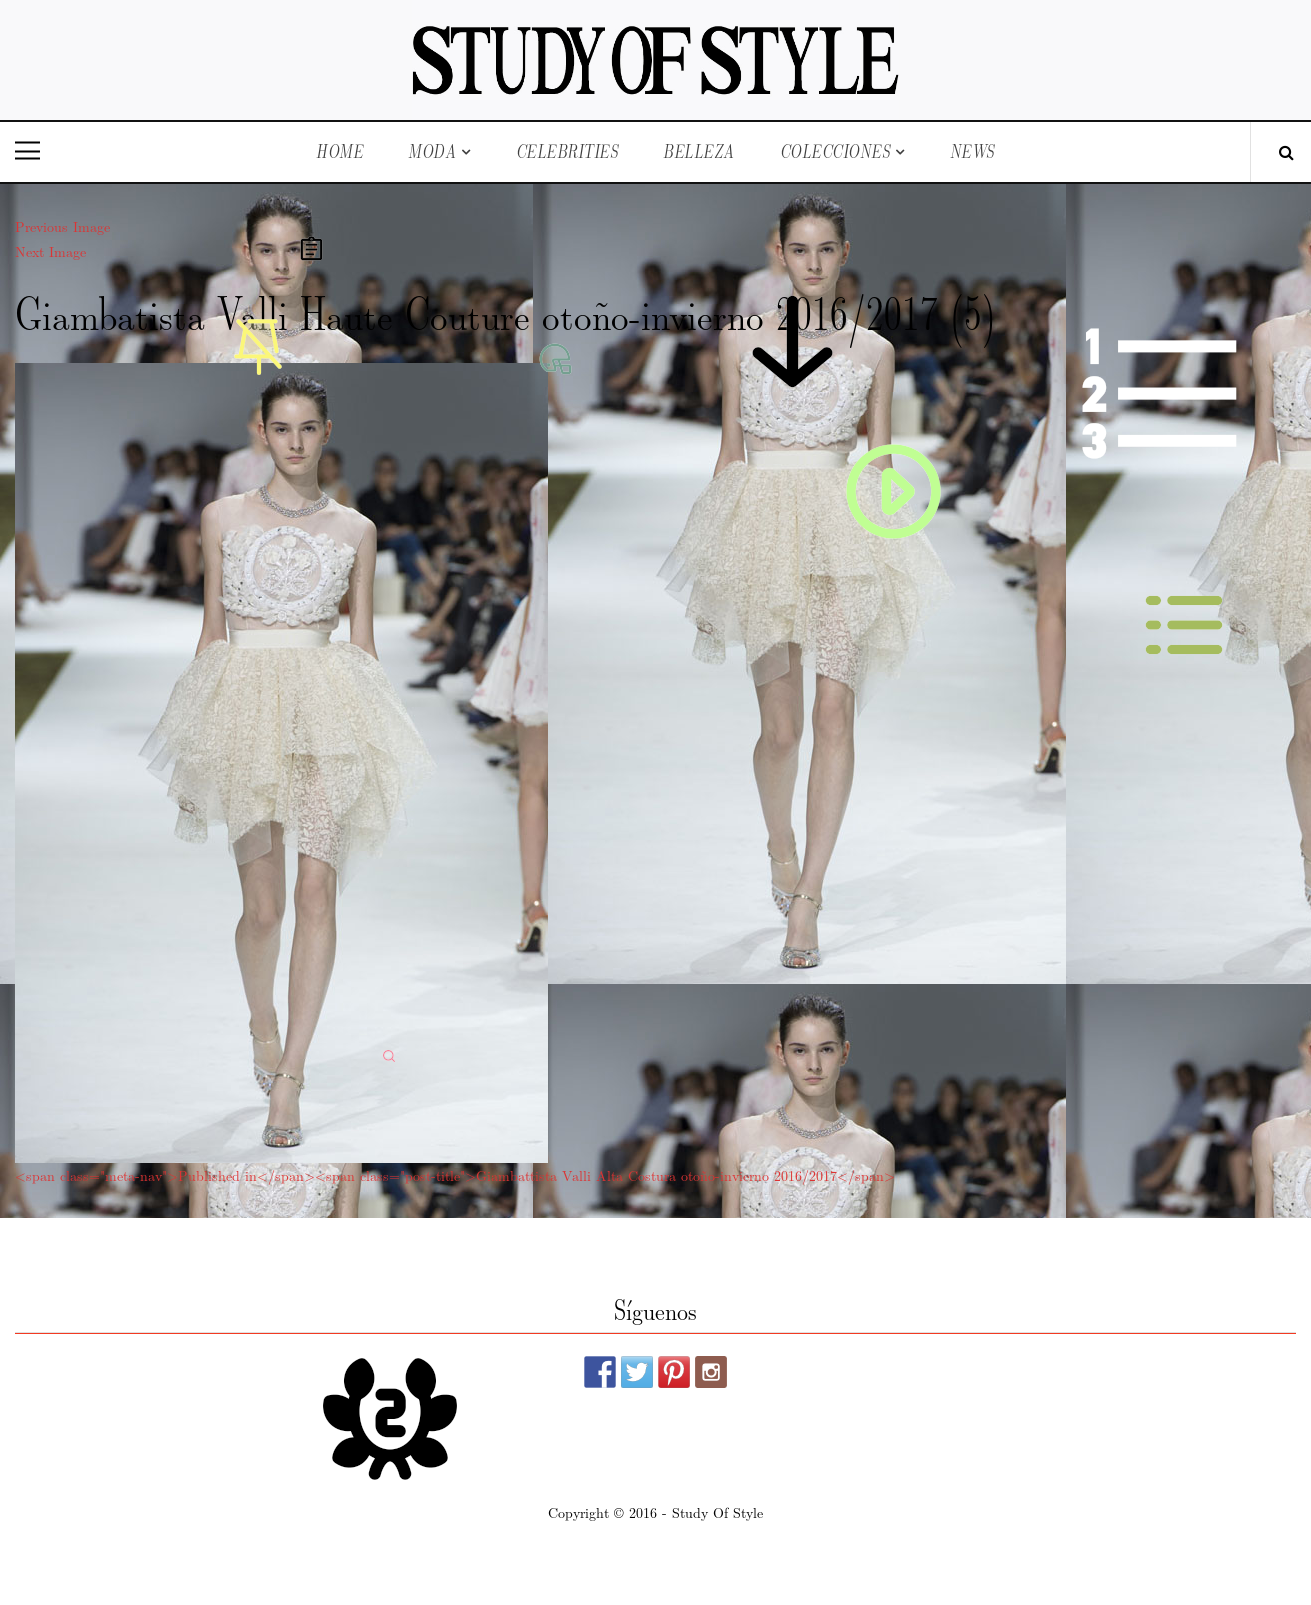 This screenshot has width=1311, height=1605. I want to click on view assignments or tasks, so click(311, 249).